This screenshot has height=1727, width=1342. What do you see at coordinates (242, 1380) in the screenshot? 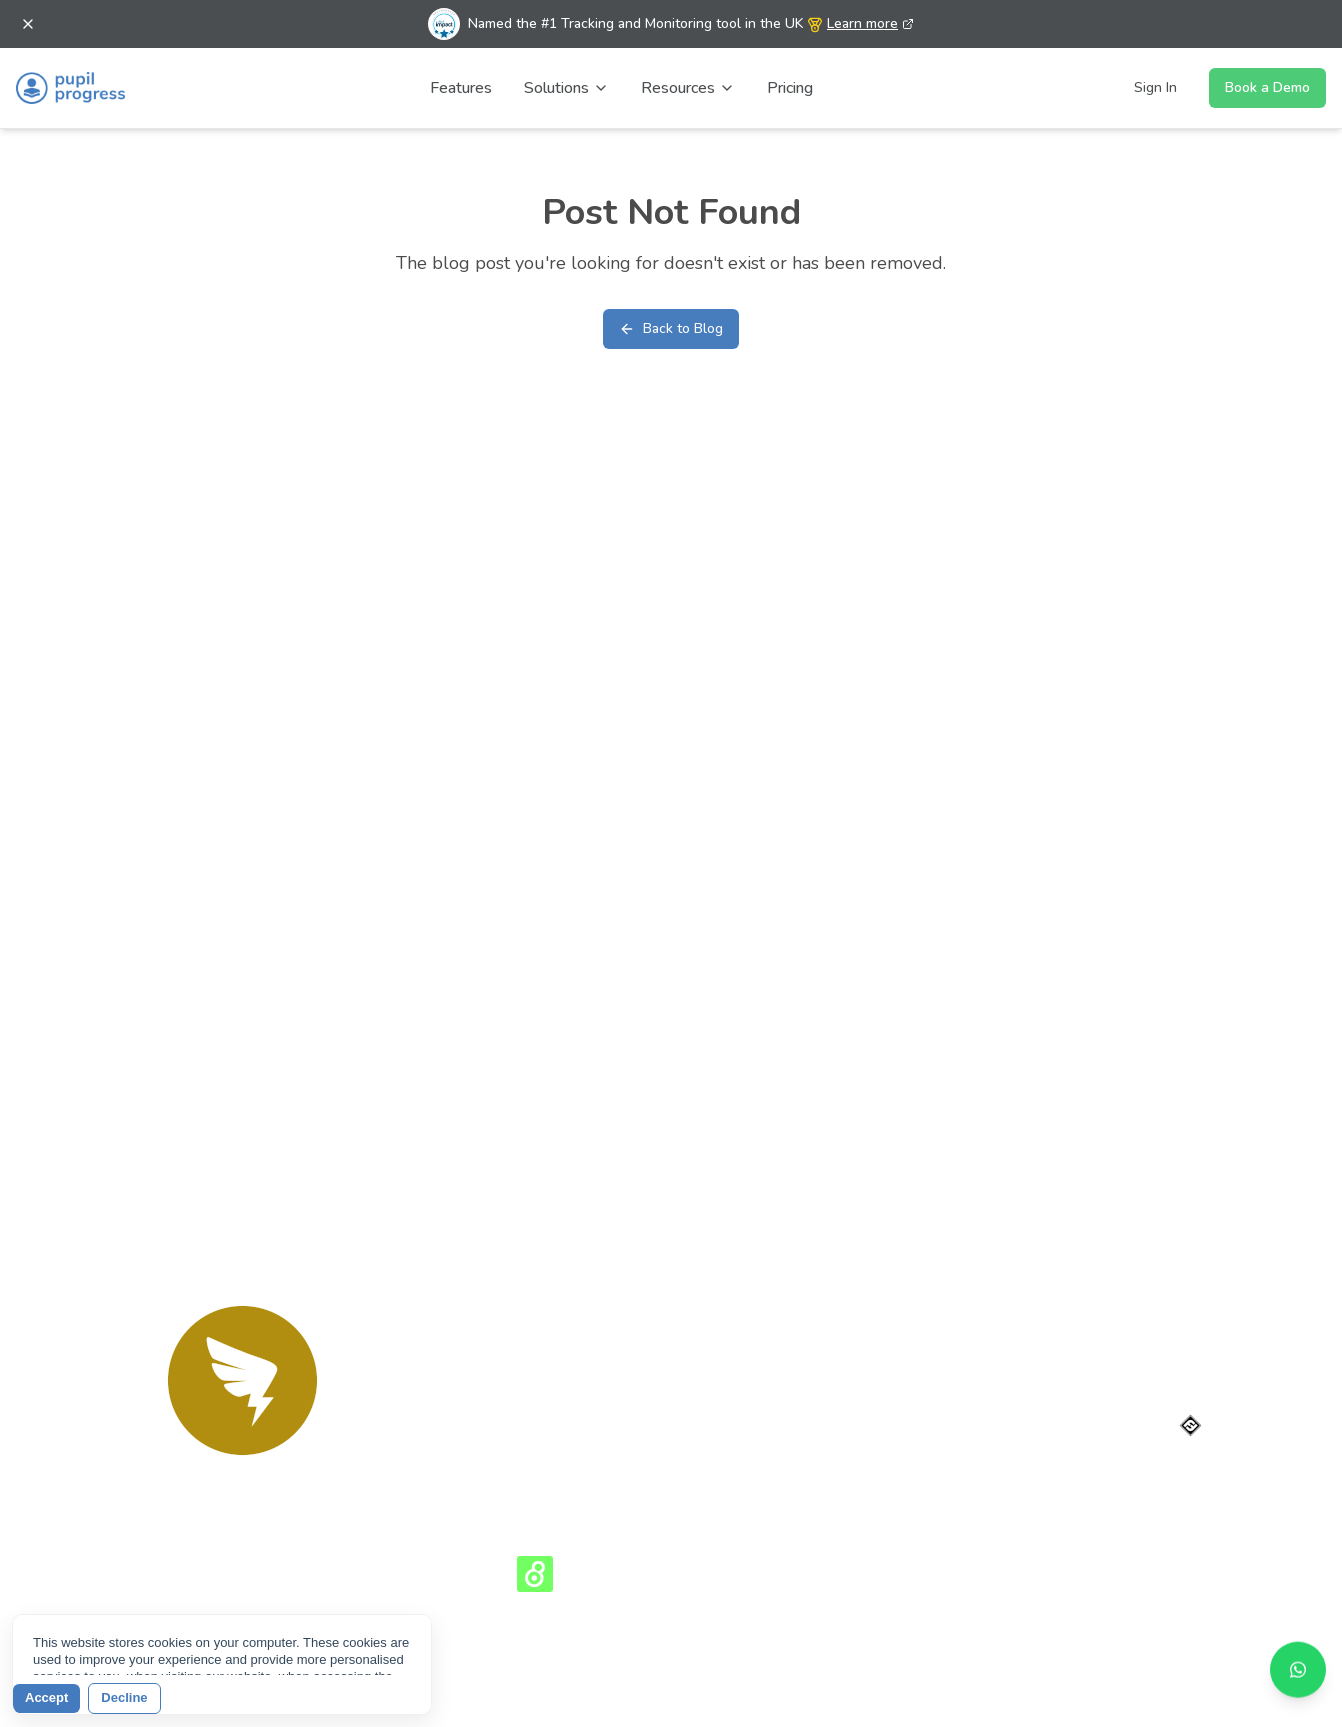
I see `open DingTalk messaging app` at bounding box center [242, 1380].